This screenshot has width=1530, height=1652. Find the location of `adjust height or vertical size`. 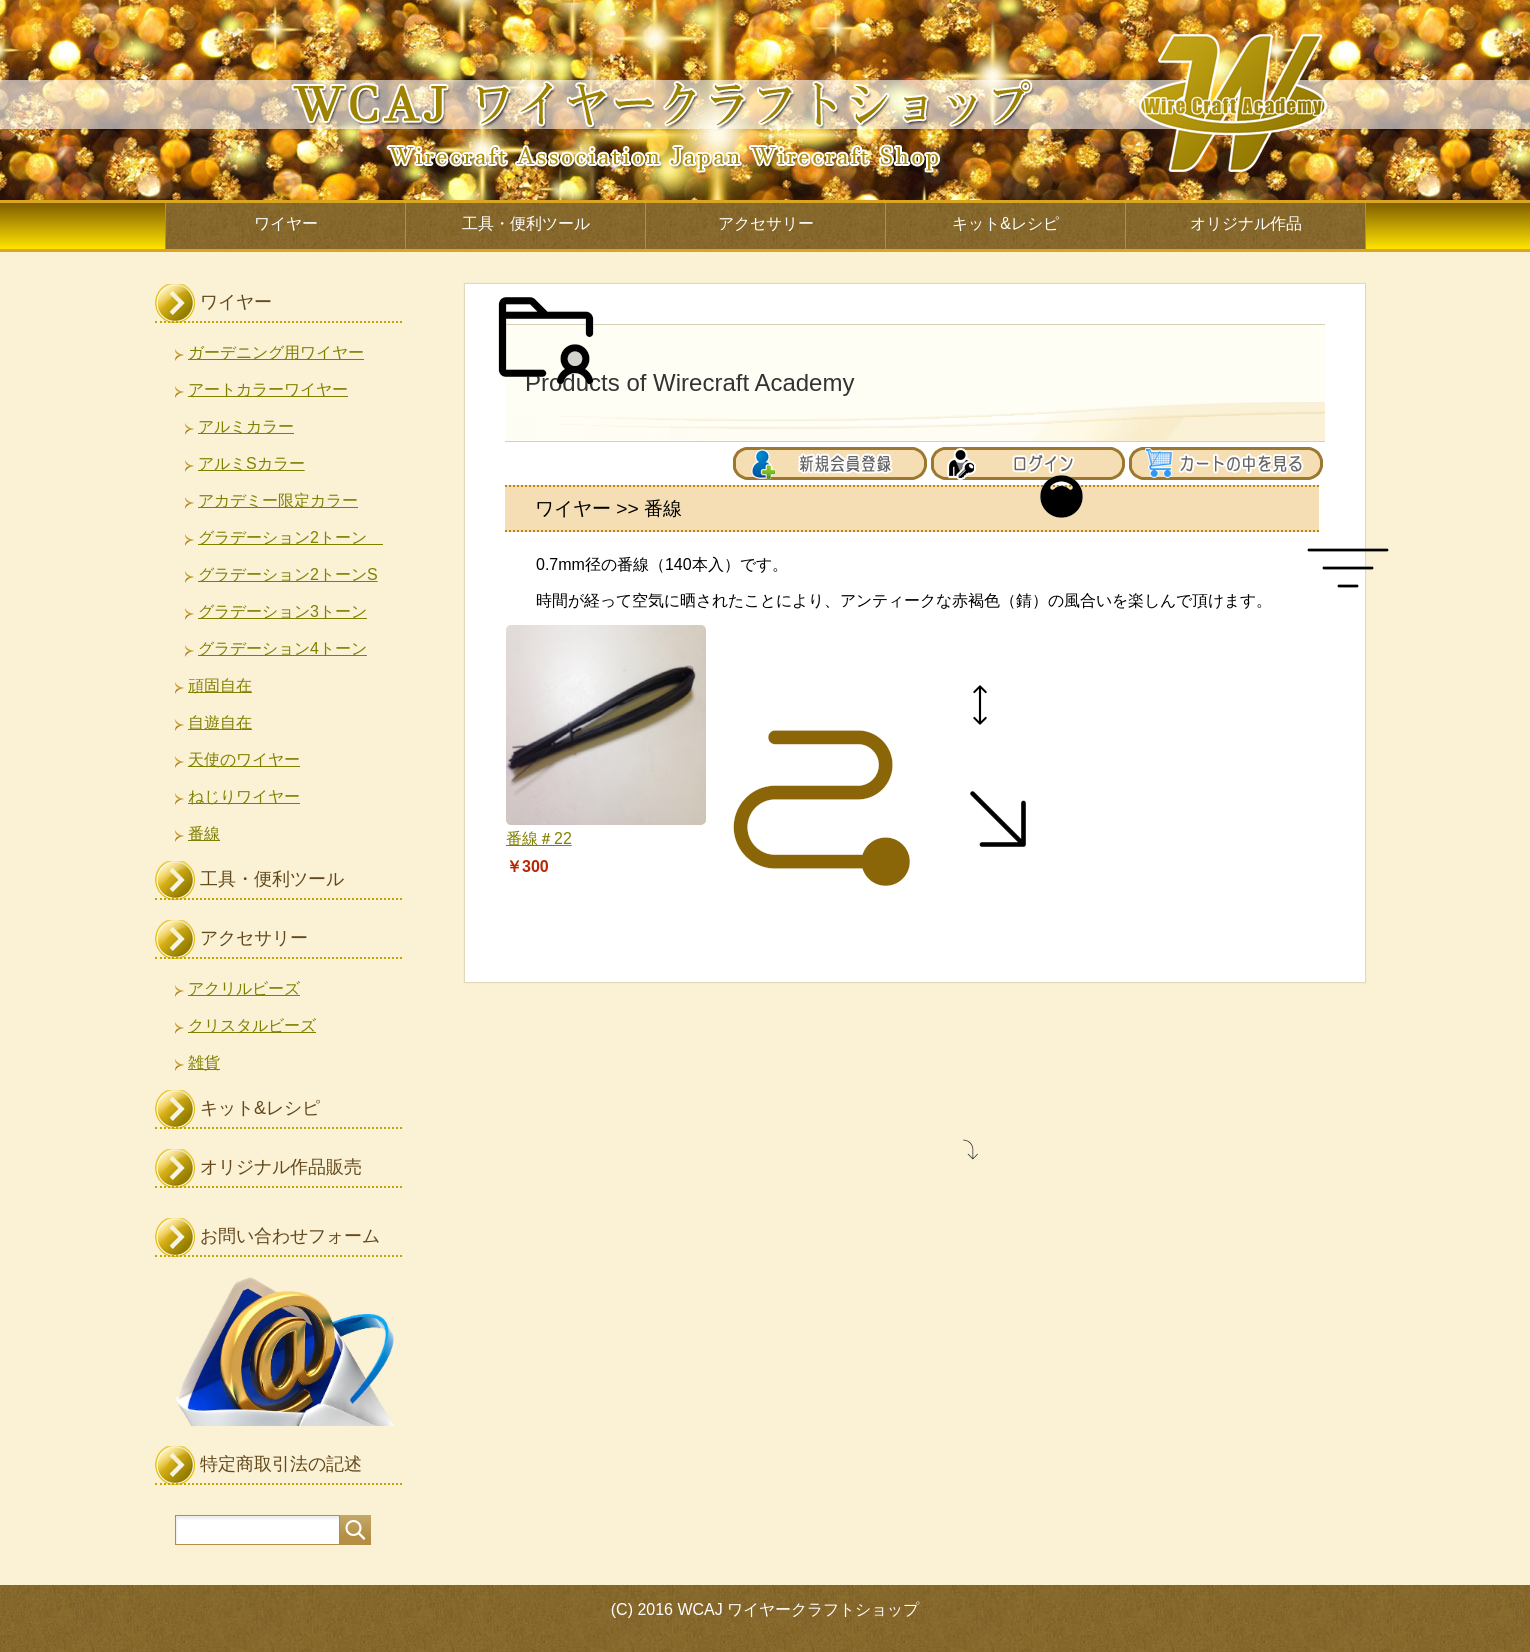

adjust height or vertical size is located at coordinates (980, 705).